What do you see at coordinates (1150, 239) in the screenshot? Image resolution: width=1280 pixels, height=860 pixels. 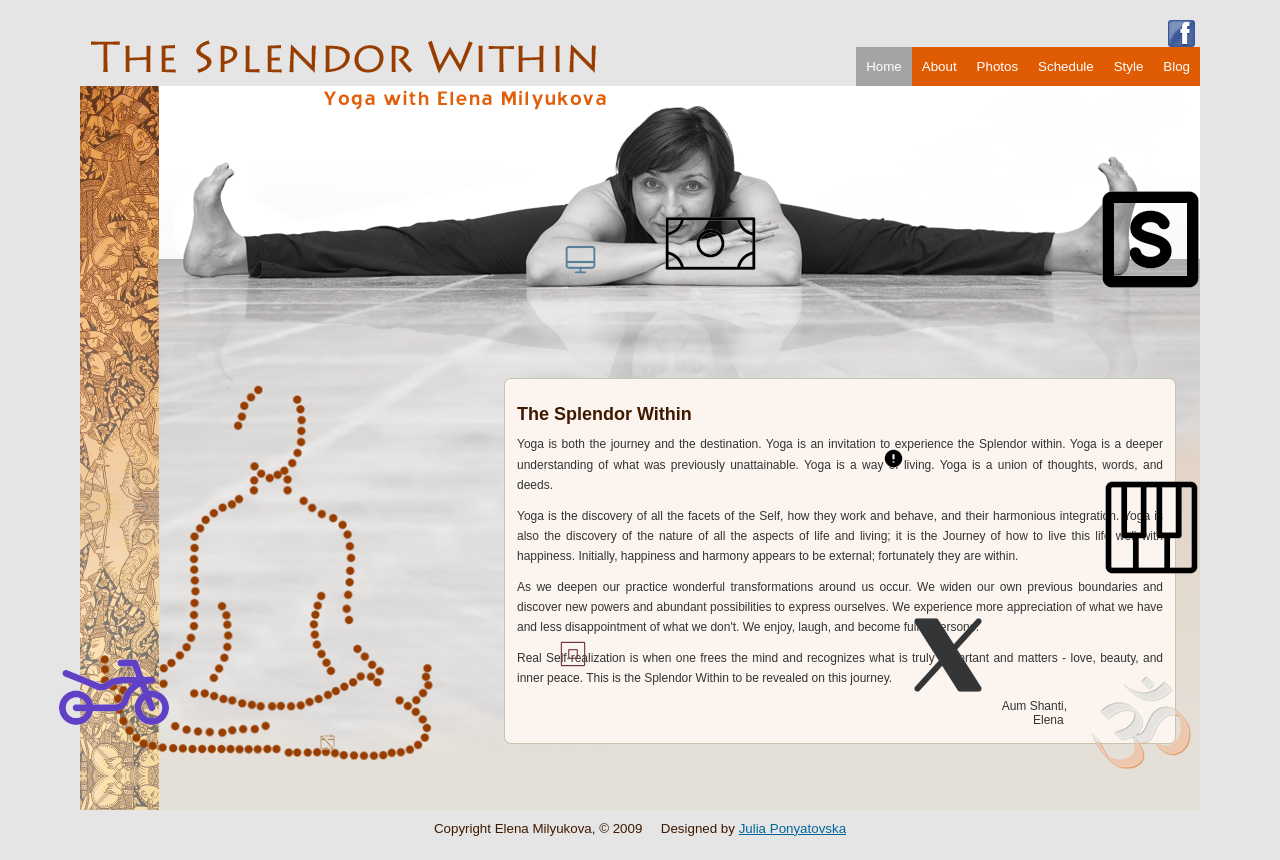 I see `access Stripe payment settings` at bounding box center [1150, 239].